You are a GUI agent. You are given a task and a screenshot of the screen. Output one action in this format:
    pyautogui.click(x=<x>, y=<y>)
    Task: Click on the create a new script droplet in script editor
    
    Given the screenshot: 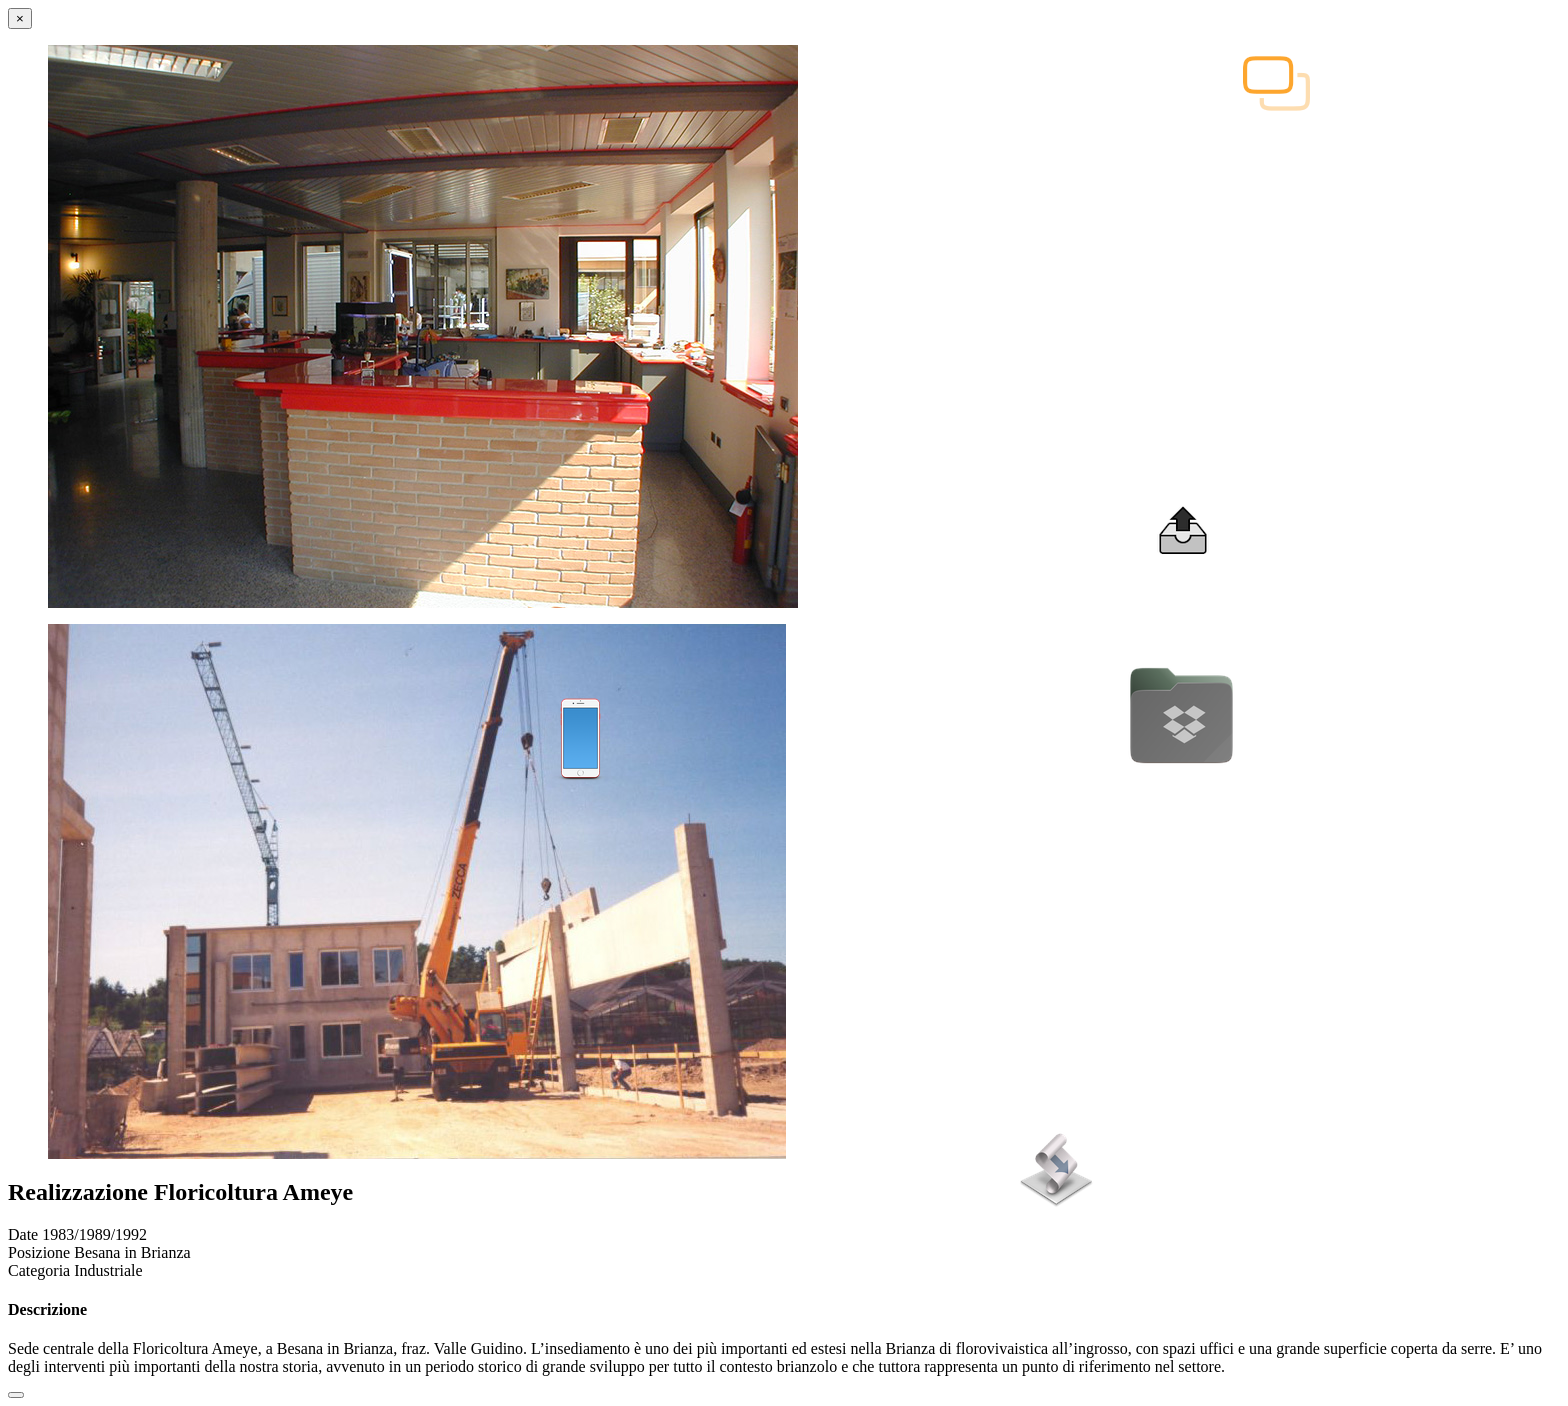 What is the action you would take?
    pyautogui.click(x=1056, y=1169)
    